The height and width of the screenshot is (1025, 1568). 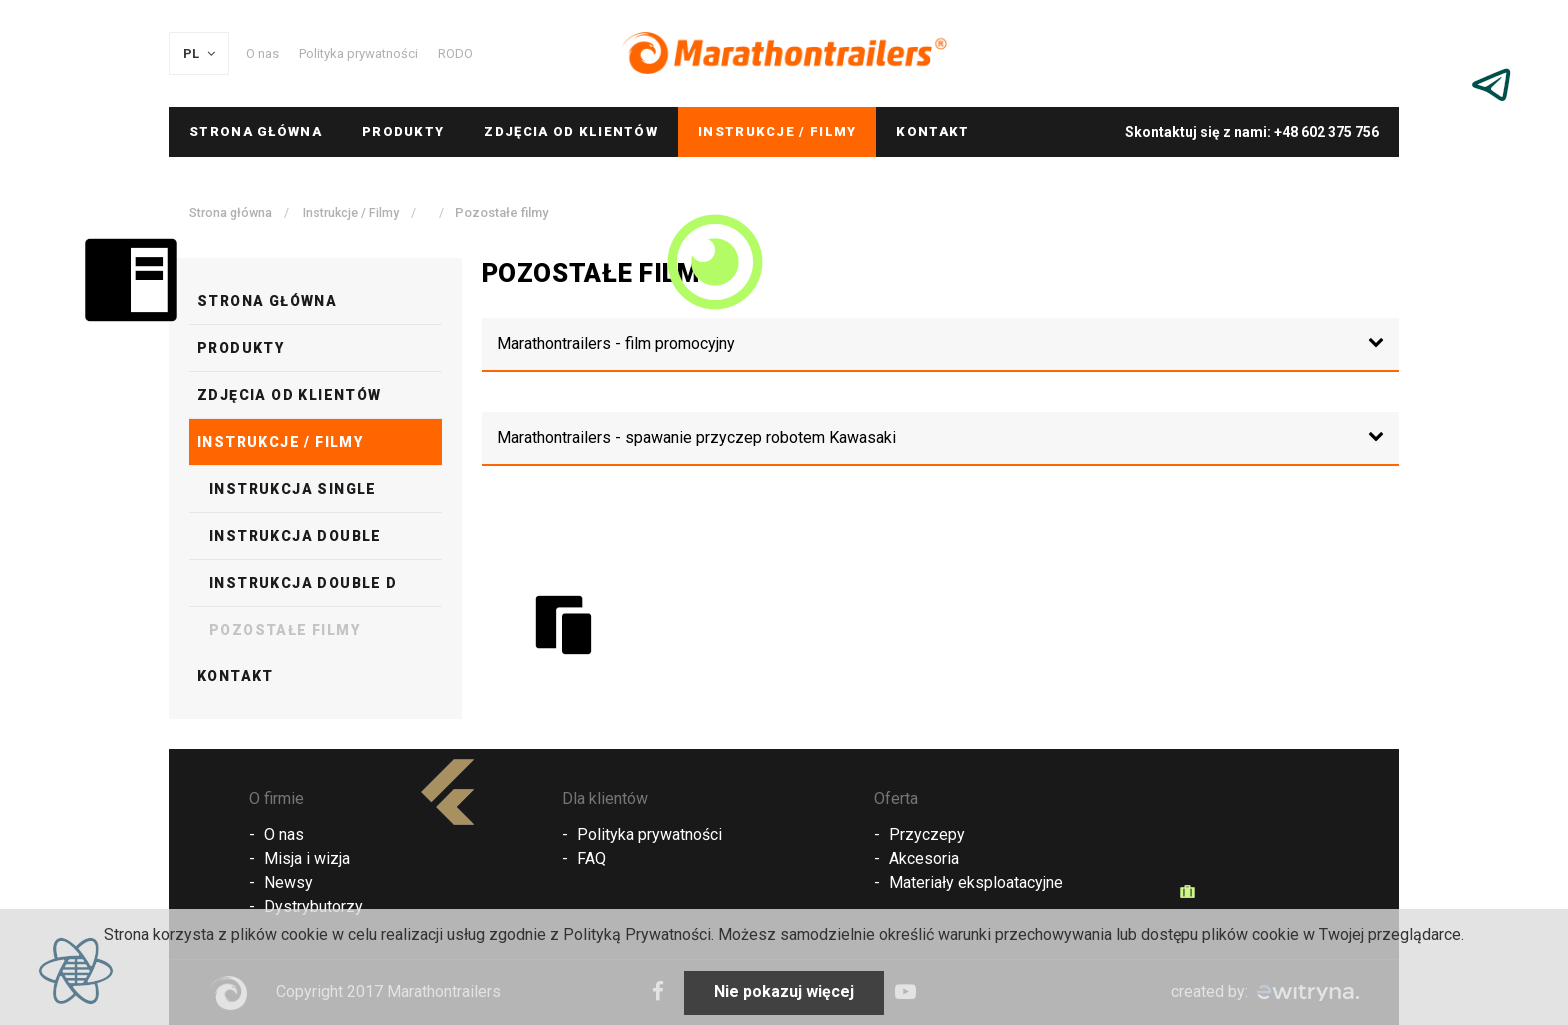 I want to click on view or preview content, so click(x=715, y=262).